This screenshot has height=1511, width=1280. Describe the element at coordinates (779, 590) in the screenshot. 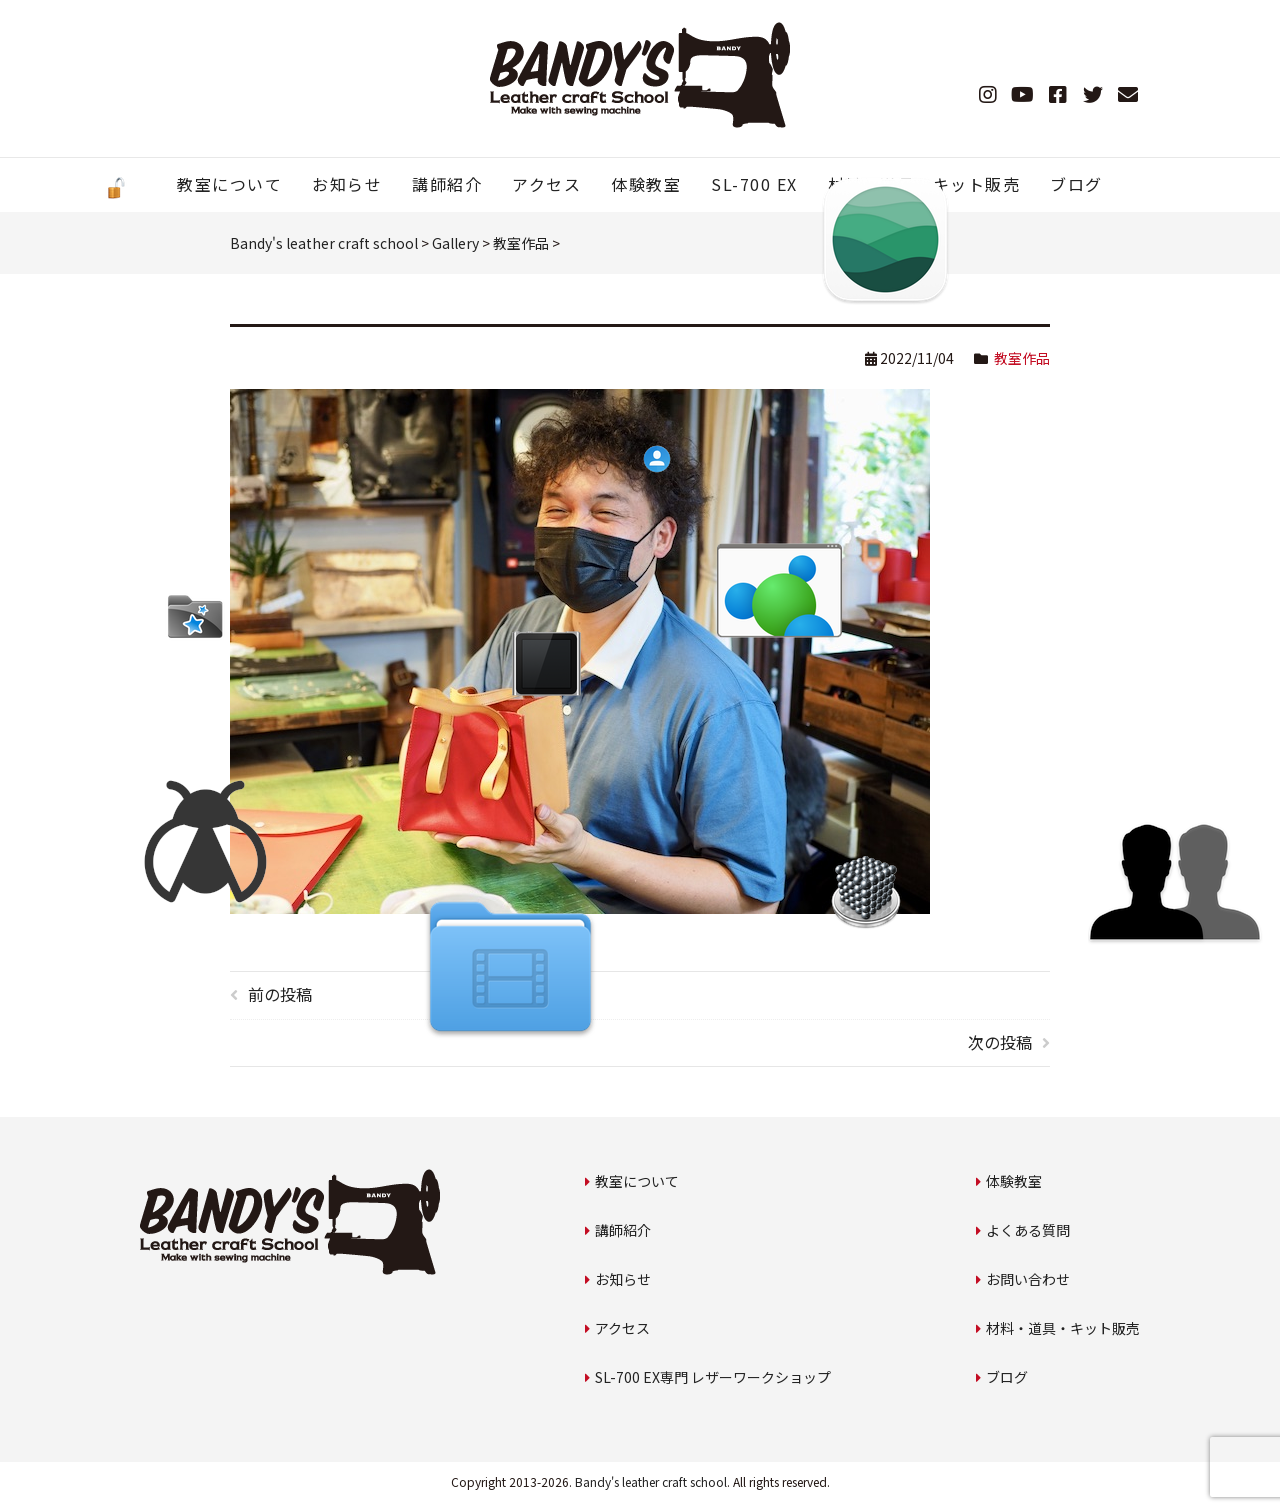

I see `open windows homegroup settings` at that location.